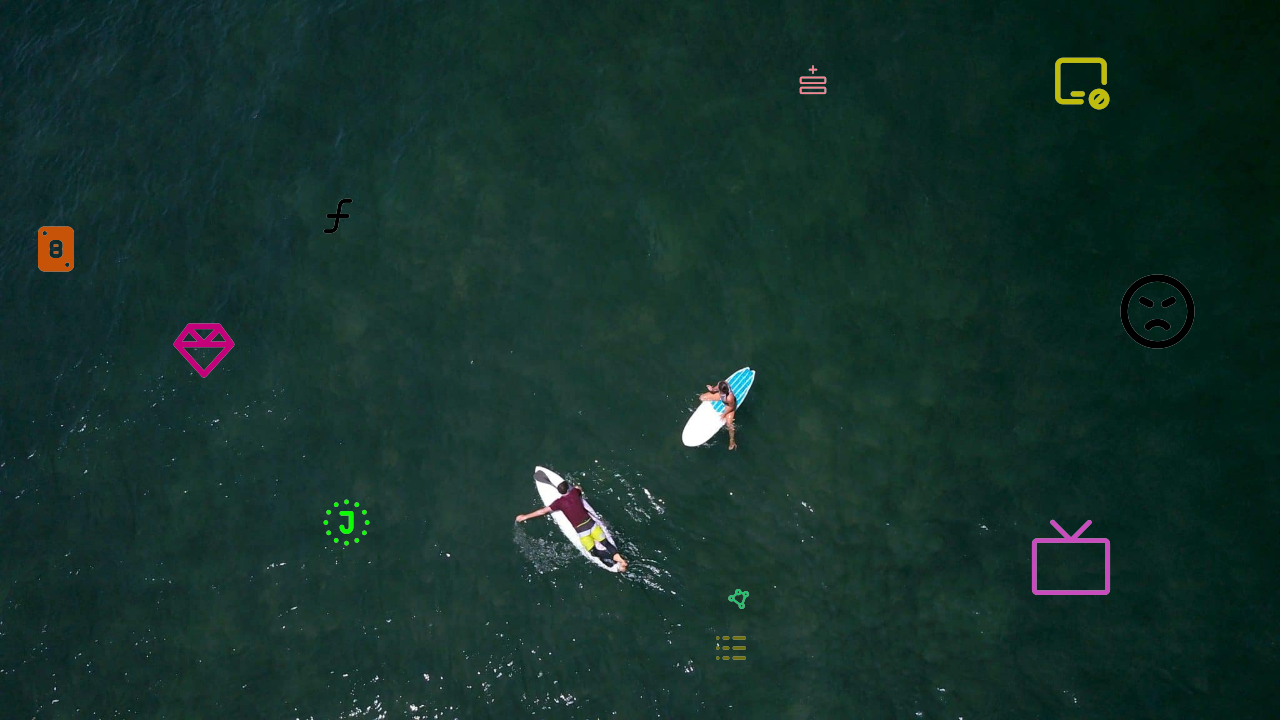 This screenshot has height=720, width=1280. What do you see at coordinates (346, 522) in the screenshot?
I see `indicates a loading or pending state for item "J"` at bounding box center [346, 522].